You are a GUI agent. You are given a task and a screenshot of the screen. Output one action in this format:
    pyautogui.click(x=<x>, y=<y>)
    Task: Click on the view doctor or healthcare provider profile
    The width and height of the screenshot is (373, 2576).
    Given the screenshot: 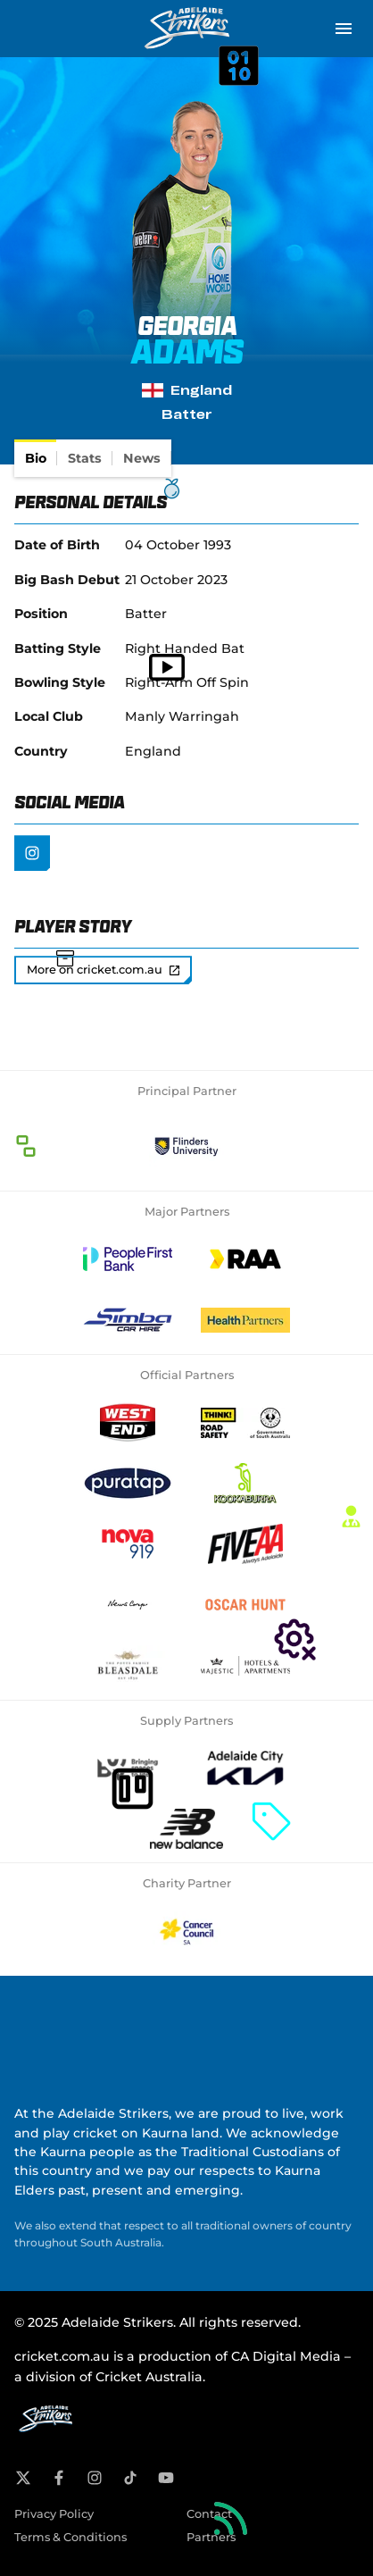 What is the action you would take?
    pyautogui.click(x=351, y=1516)
    